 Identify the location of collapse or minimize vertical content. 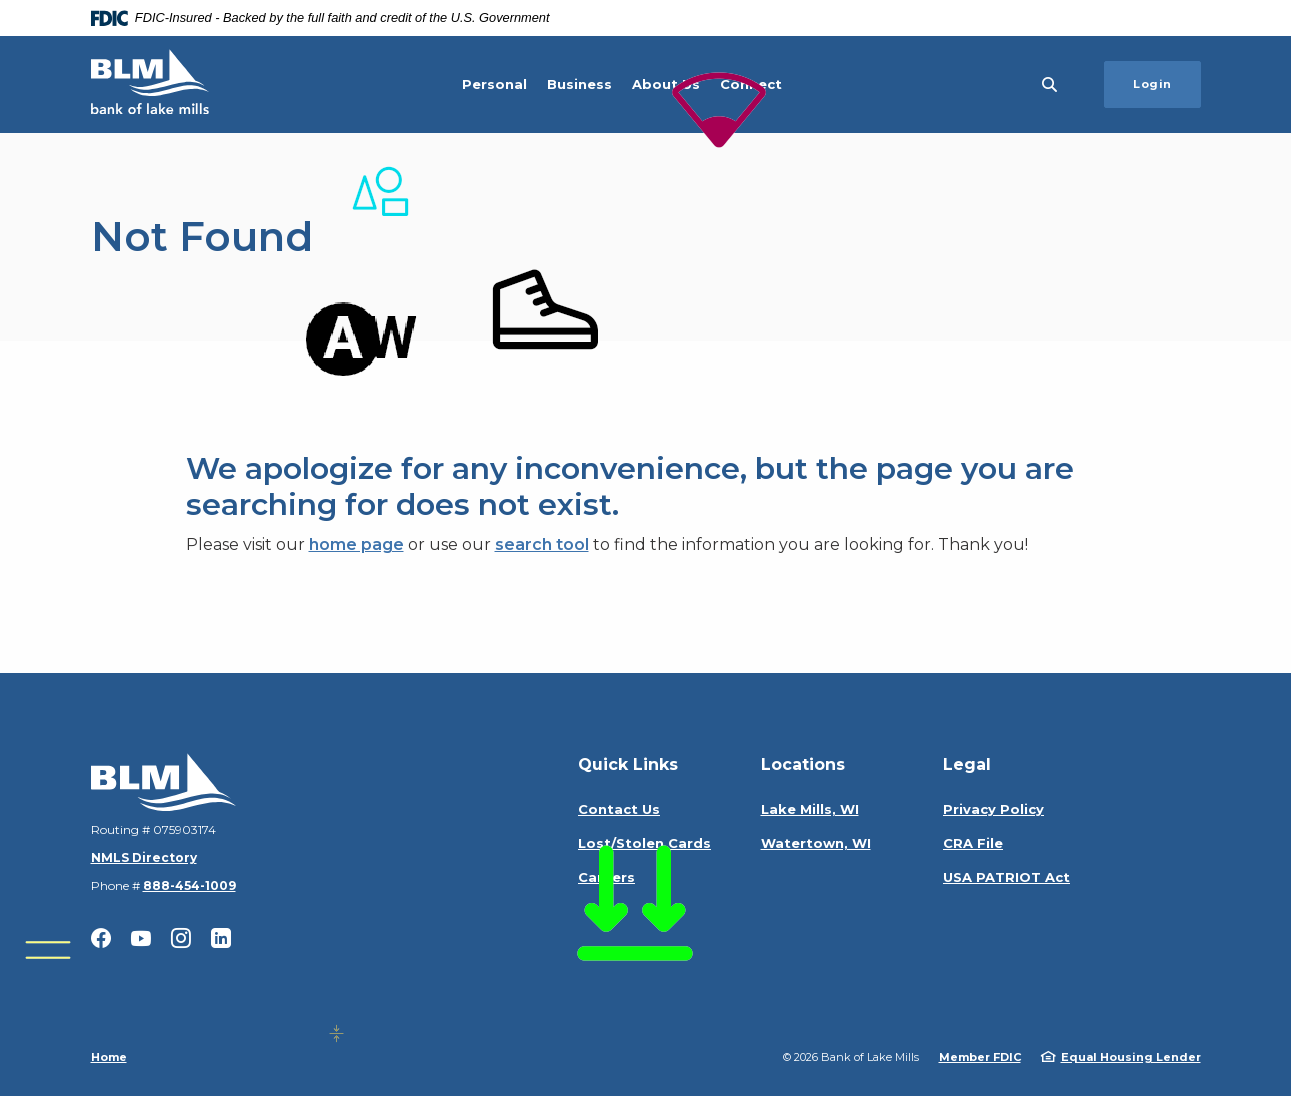
(336, 1033).